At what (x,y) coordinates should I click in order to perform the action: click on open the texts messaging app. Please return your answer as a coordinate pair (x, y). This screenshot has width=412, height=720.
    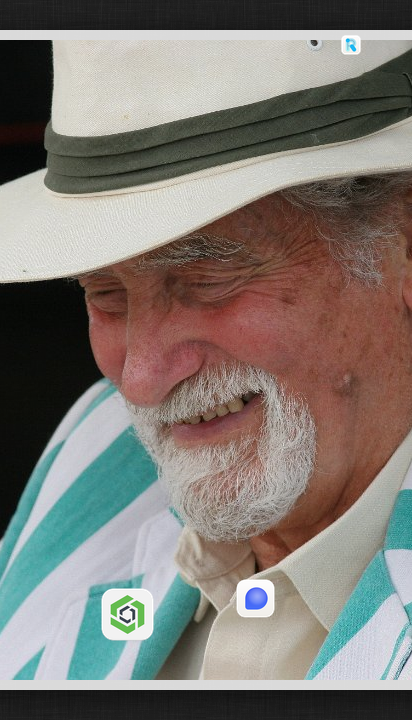
    Looking at the image, I should click on (255, 598).